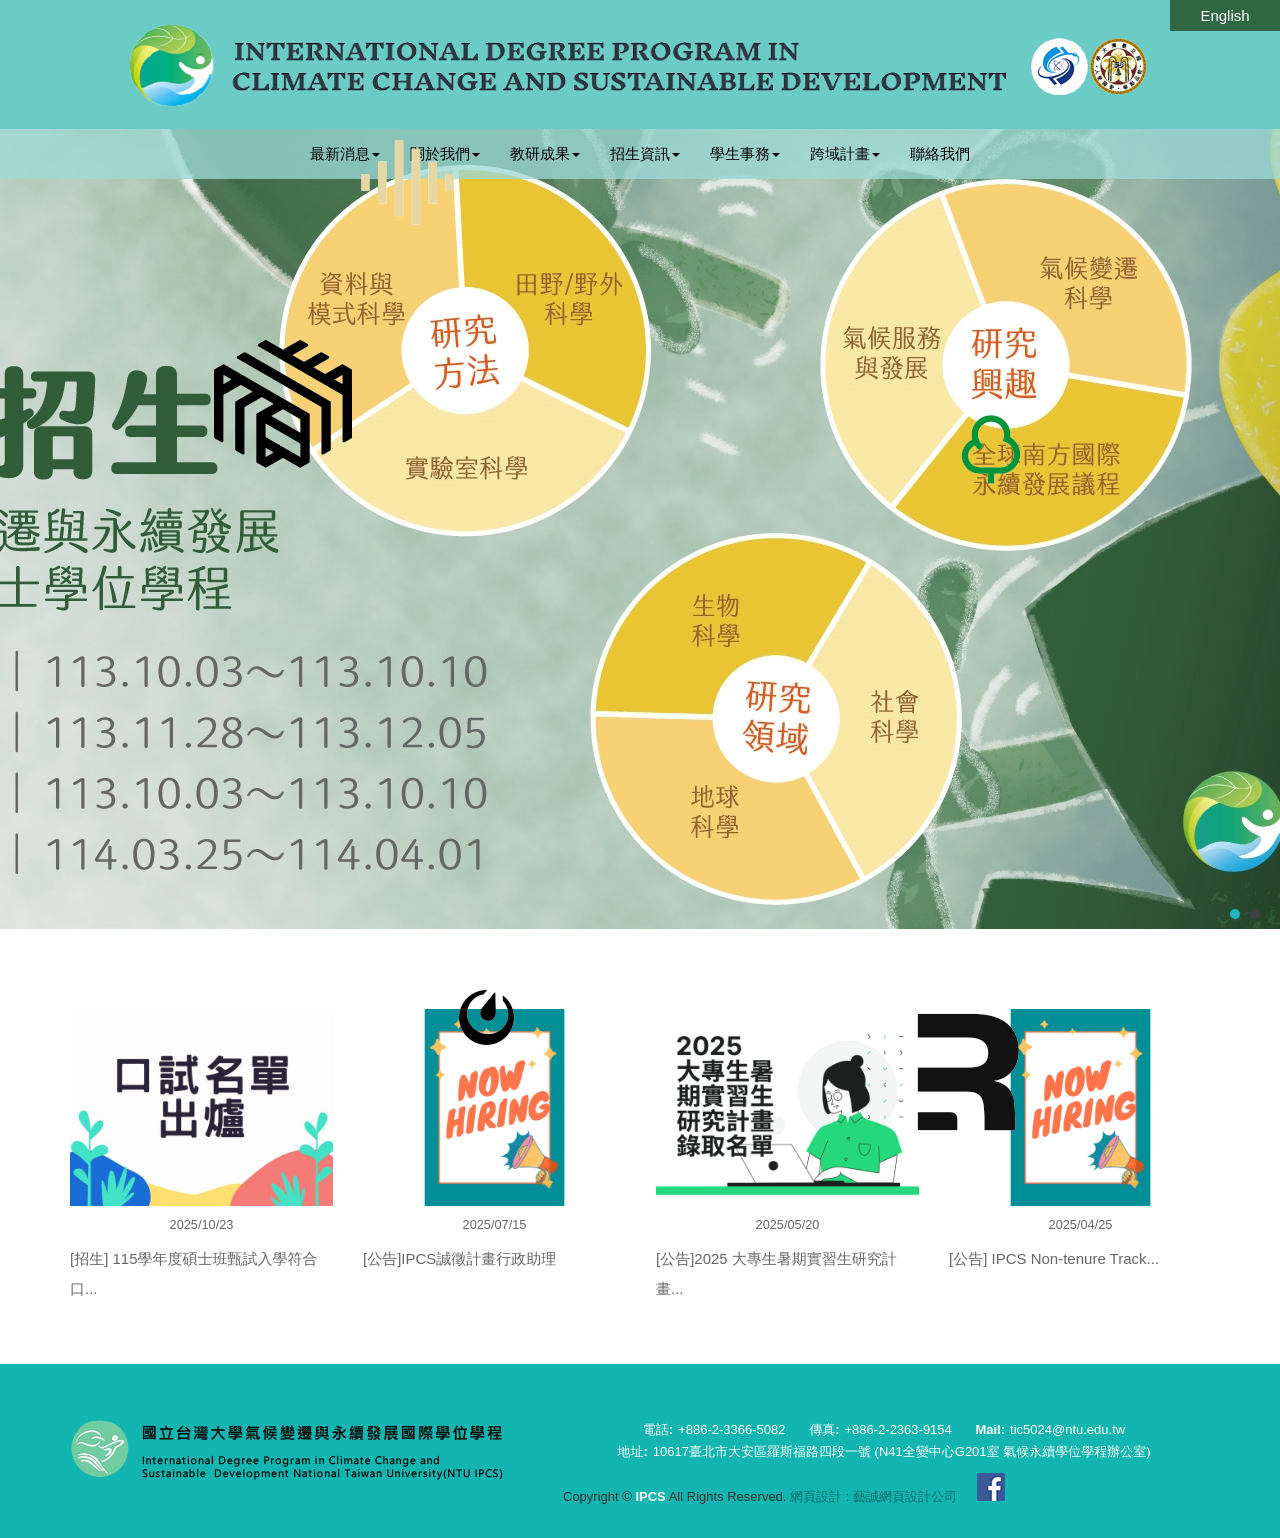 This screenshot has height=1538, width=1280. I want to click on open Mattermost messaging app, so click(486, 1017).